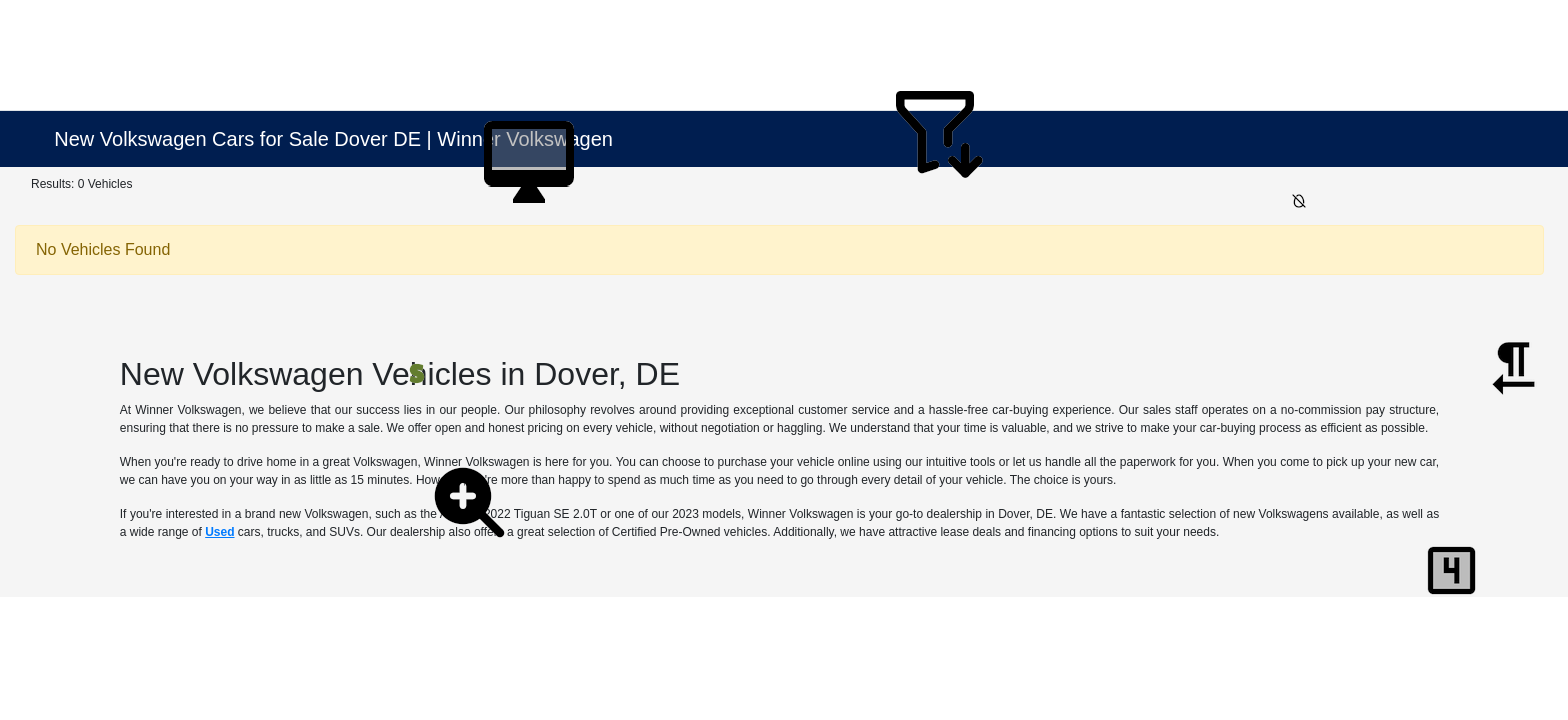  What do you see at coordinates (1513, 368) in the screenshot?
I see `switch text direction to right-to-left` at bounding box center [1513, 368].